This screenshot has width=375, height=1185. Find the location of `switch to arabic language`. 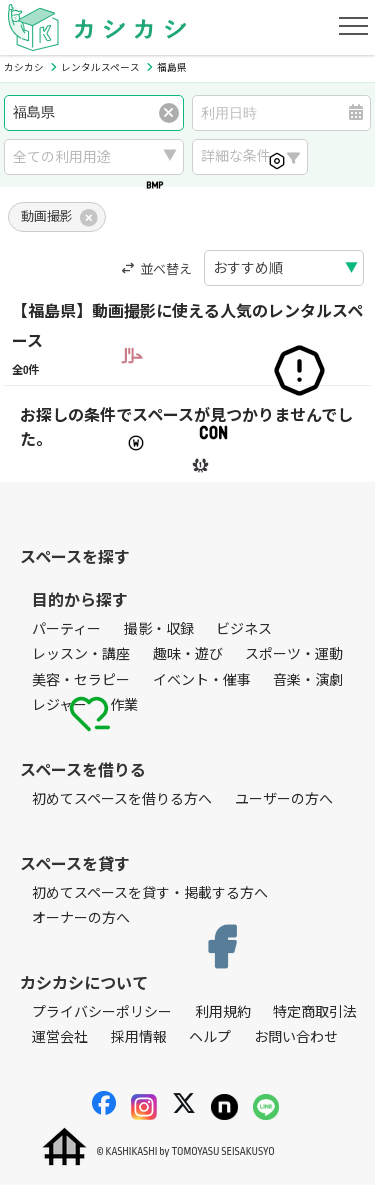

switch to arabic language is located at coordinates (131, 355).